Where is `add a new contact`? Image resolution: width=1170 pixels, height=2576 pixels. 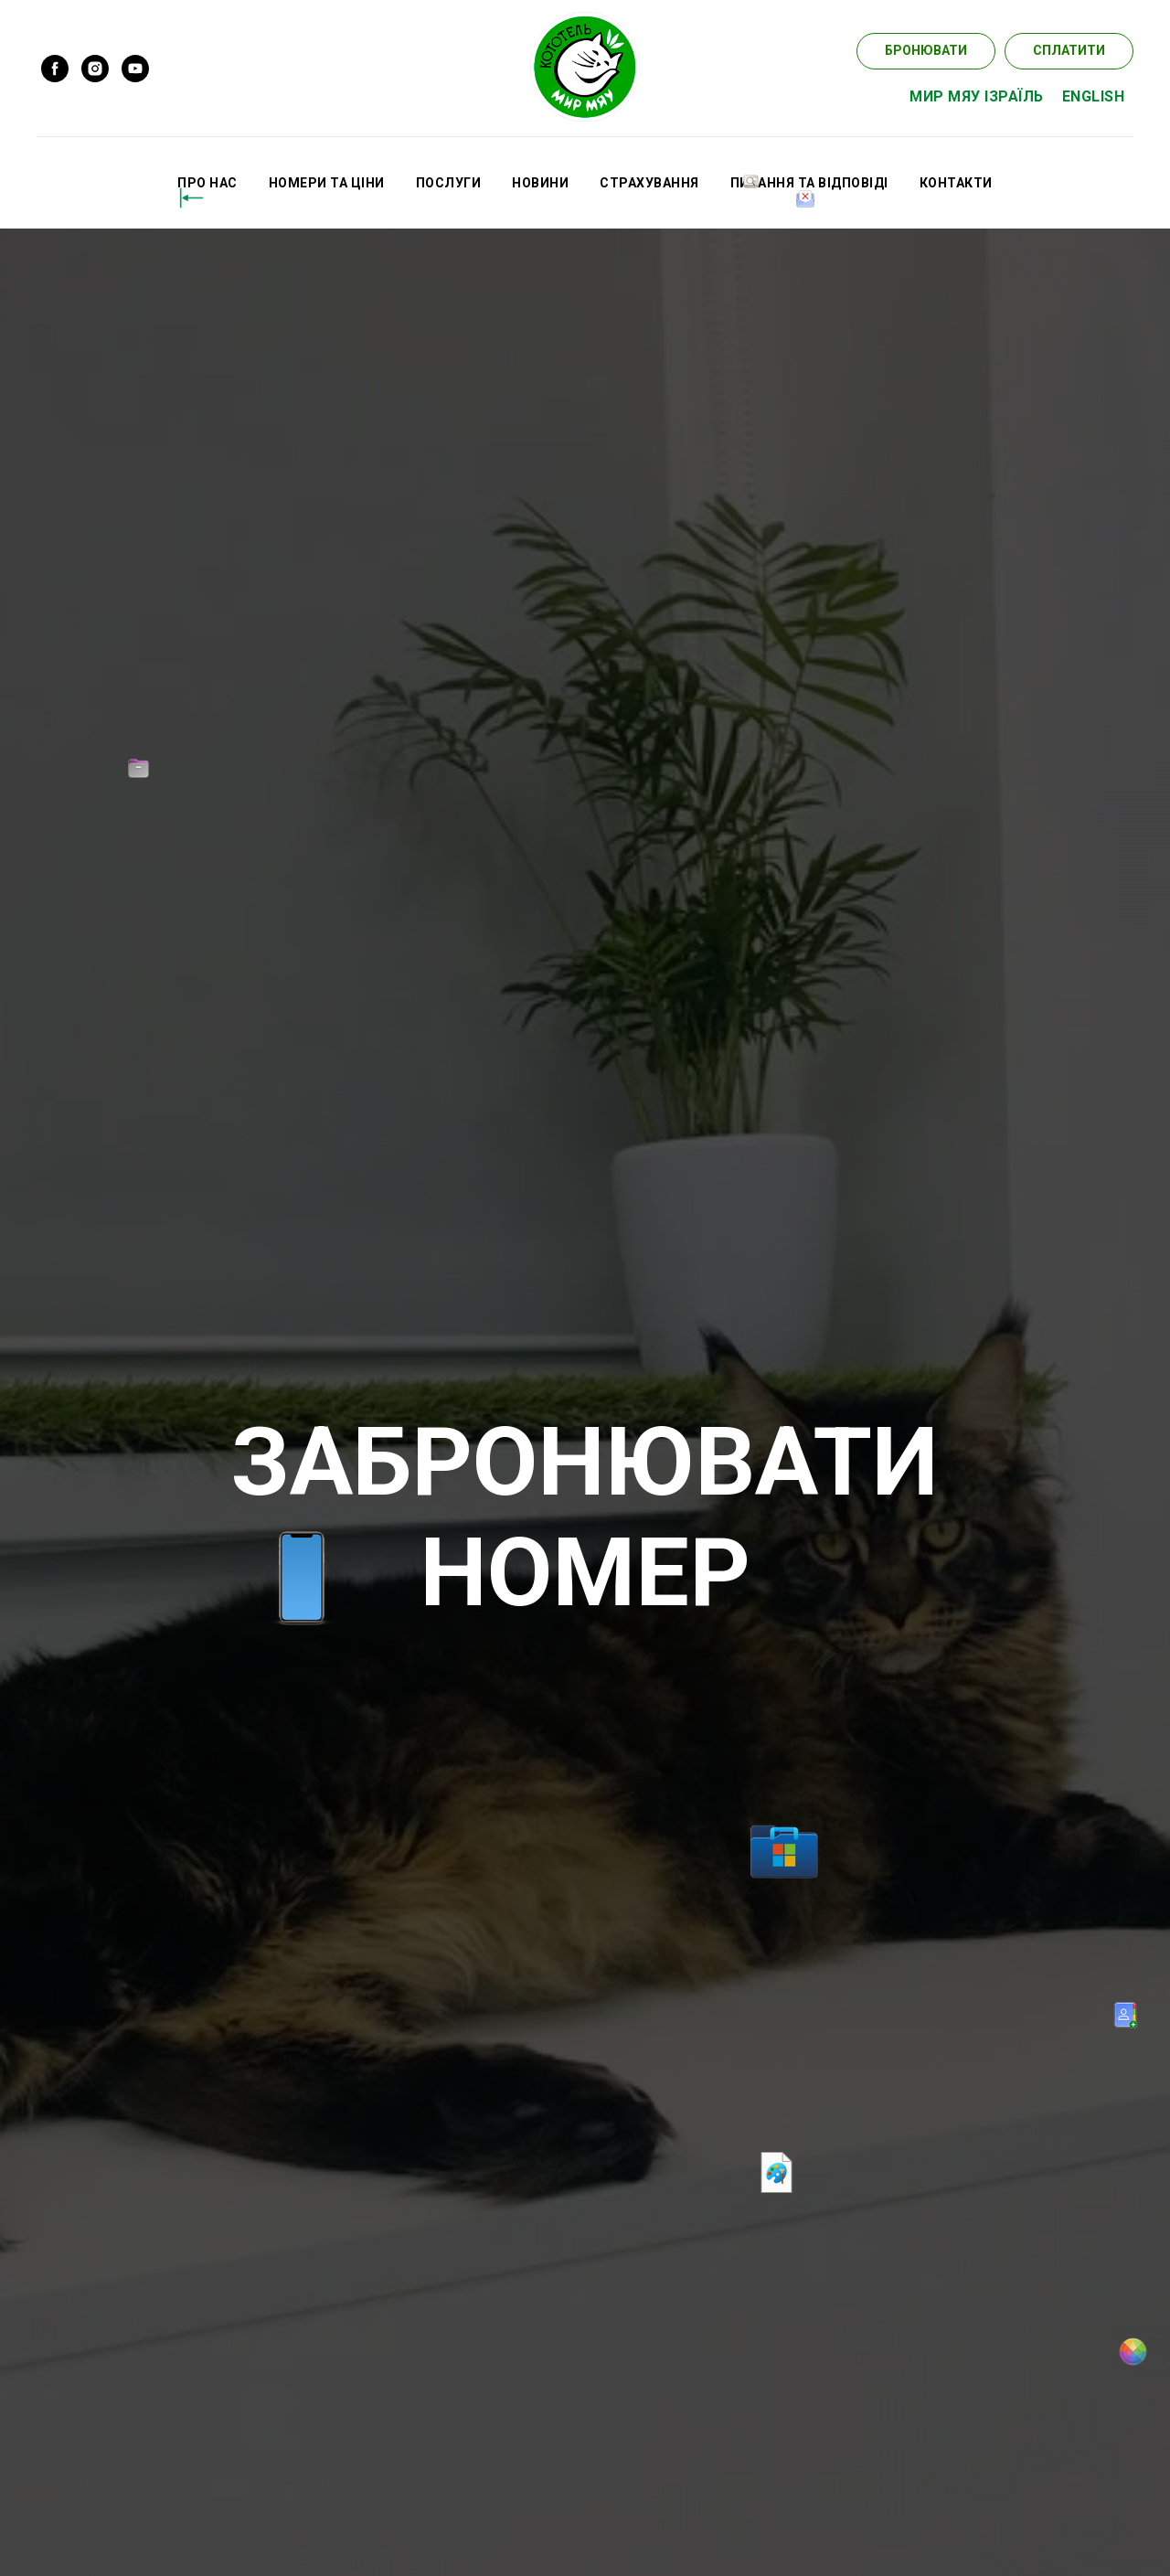 add a new contact is located at coordinates (1125, 2015).